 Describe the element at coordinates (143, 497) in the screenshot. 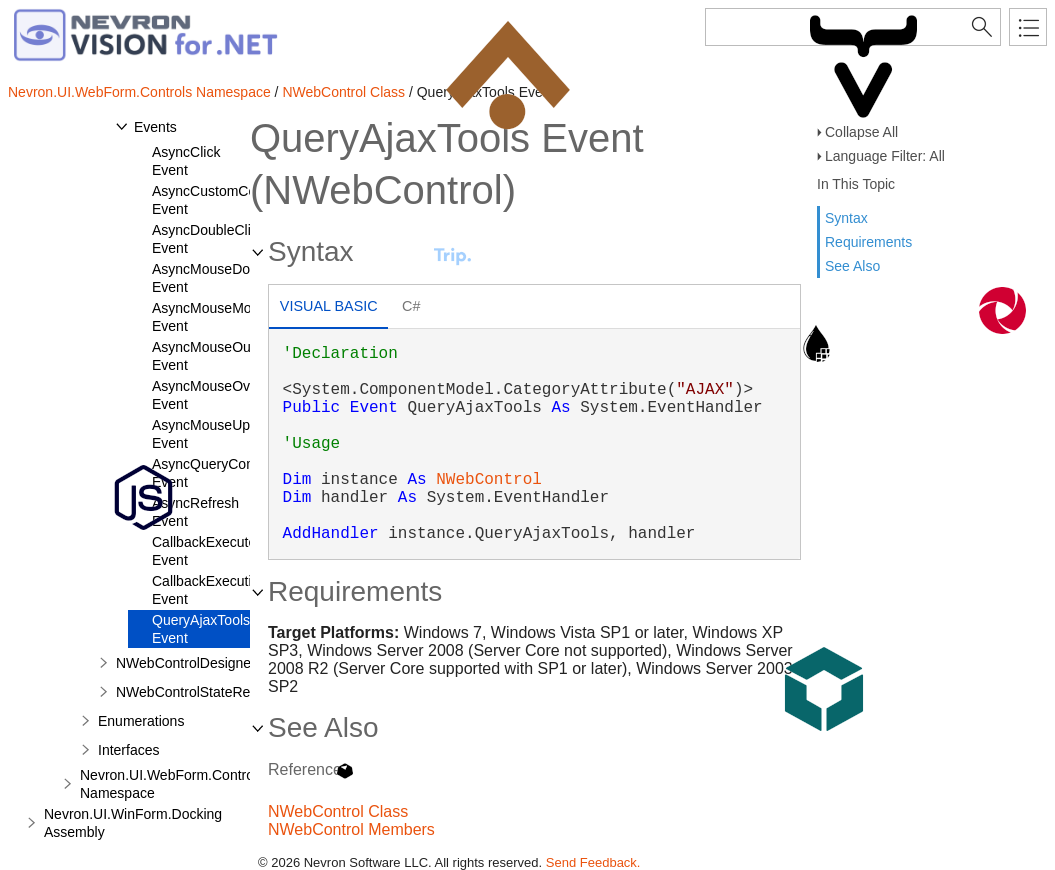

I see `Node.js runtime environment logo` at that location.